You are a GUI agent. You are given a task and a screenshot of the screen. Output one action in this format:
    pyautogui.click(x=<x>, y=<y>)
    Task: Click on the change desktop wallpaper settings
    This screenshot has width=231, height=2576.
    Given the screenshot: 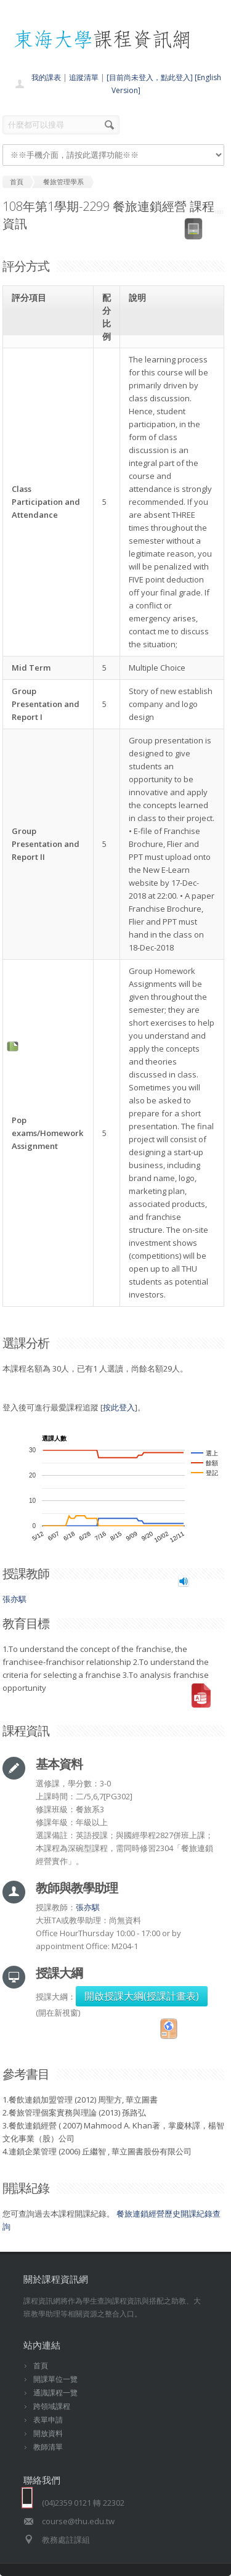 What is the action you would take?
    pyautogui.click(x=12, y=1046)
    